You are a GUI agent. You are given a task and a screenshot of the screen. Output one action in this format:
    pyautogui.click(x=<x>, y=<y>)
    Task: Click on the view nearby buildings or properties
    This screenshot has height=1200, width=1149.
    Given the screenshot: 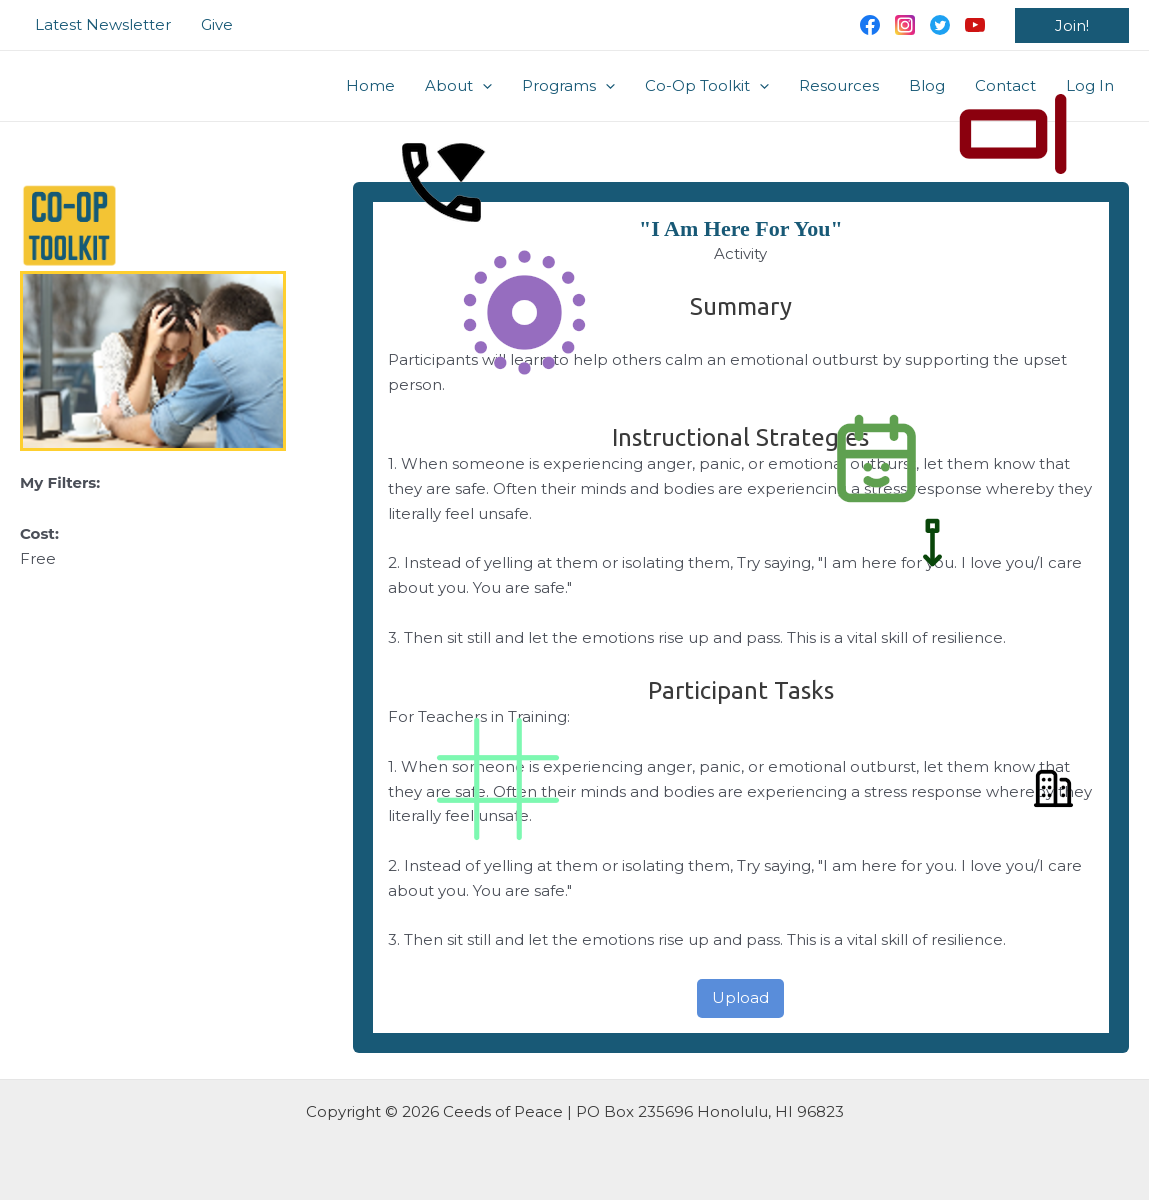 What is the action you would take?
    pyautogui.click(x=1053, y=787)
    